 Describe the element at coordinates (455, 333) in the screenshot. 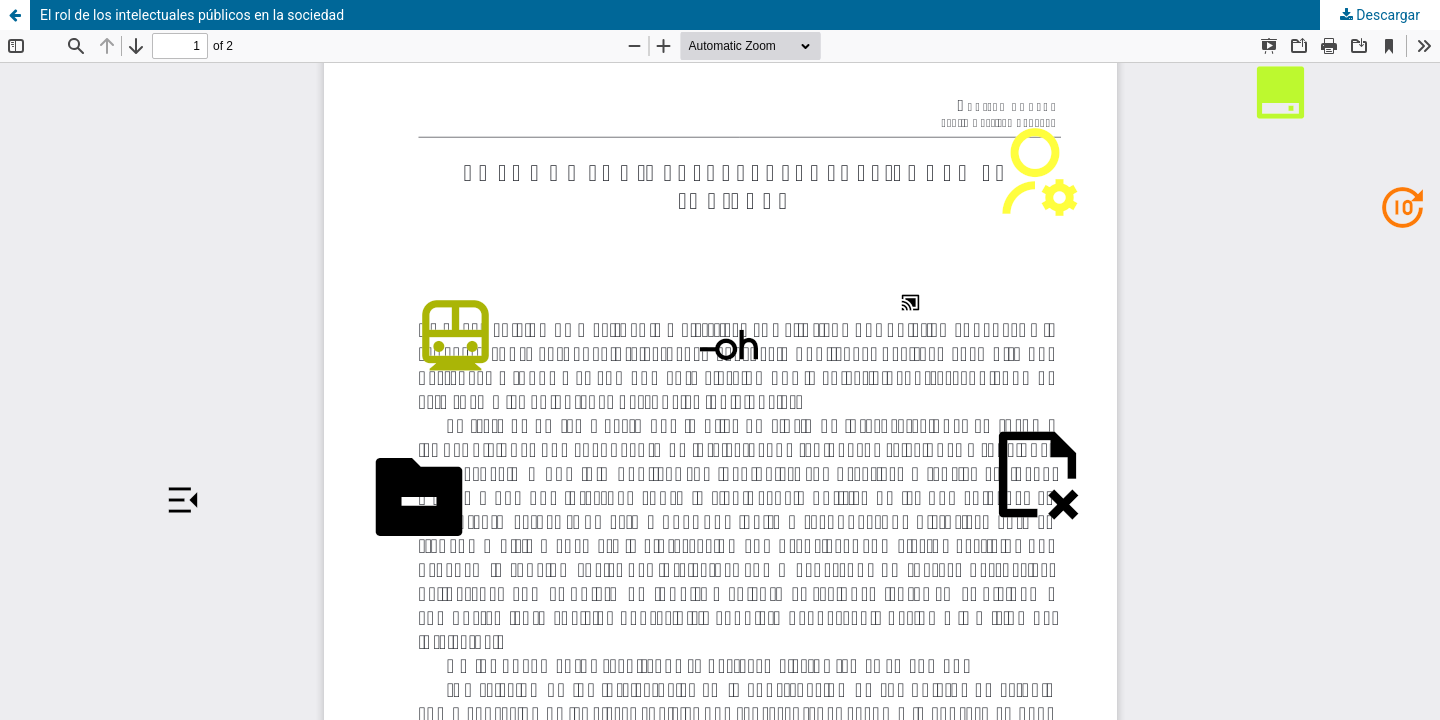

I see `view subway or metro transit options` at that location.